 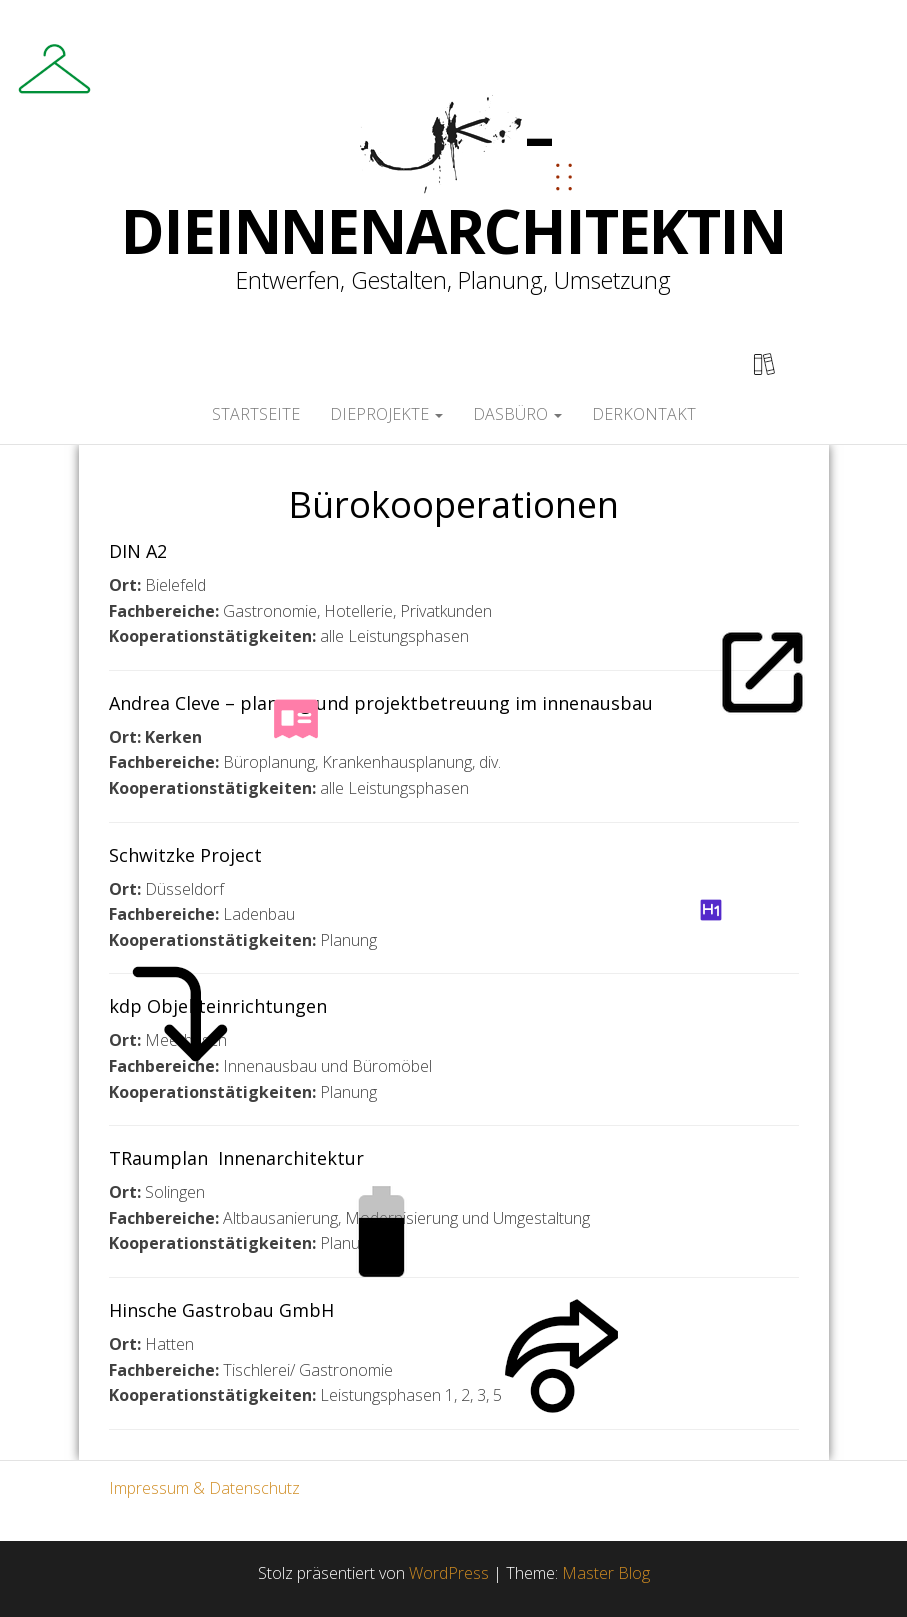 What do you see at coordinates (762, 672) in the screenshot?
I see `open link in a new tab or window` at bounding box center [762, 672].